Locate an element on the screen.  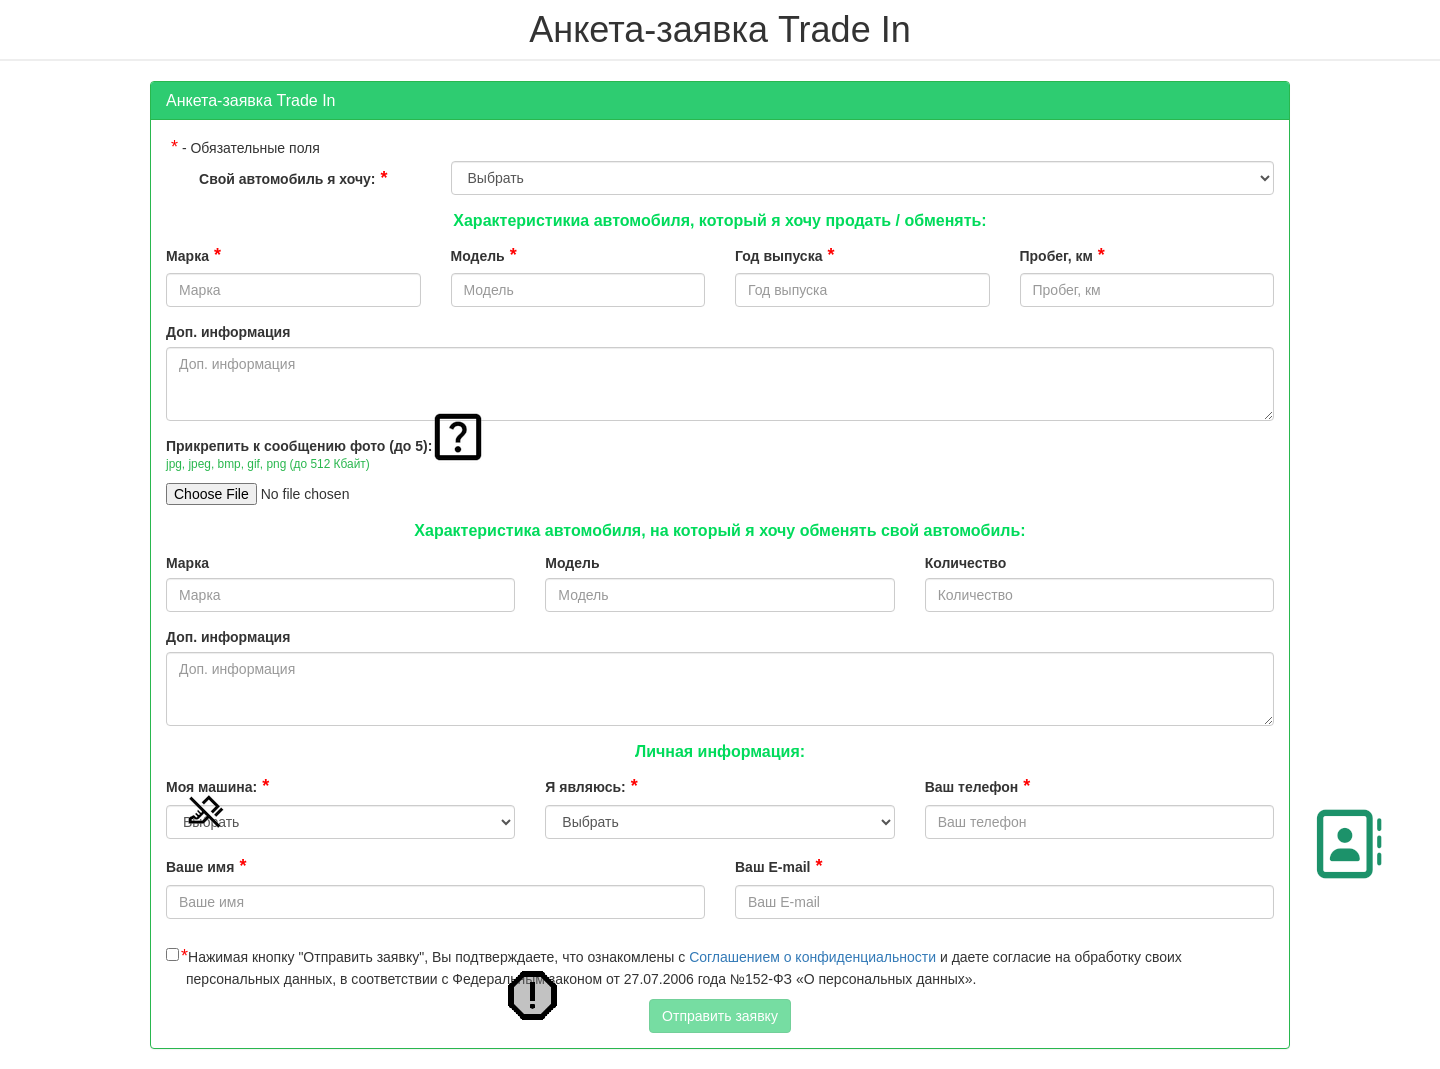
do not step on this surface is located at coordinates (206, 811).